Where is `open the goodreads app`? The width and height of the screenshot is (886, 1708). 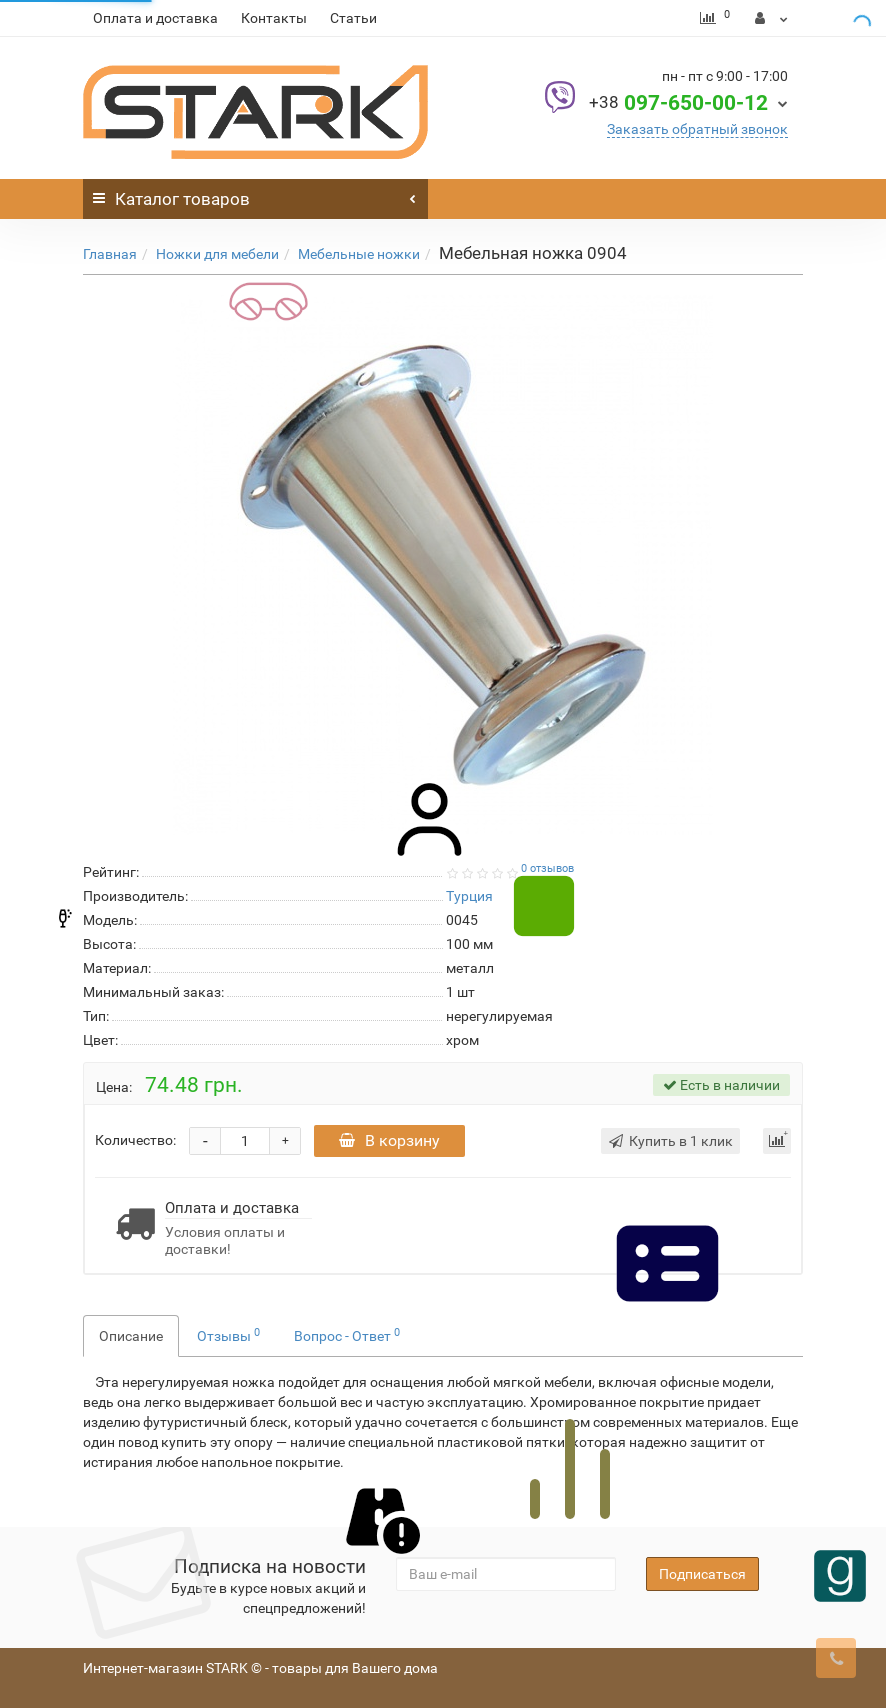 open the goodreads app is located at coordinates (840, 1576).